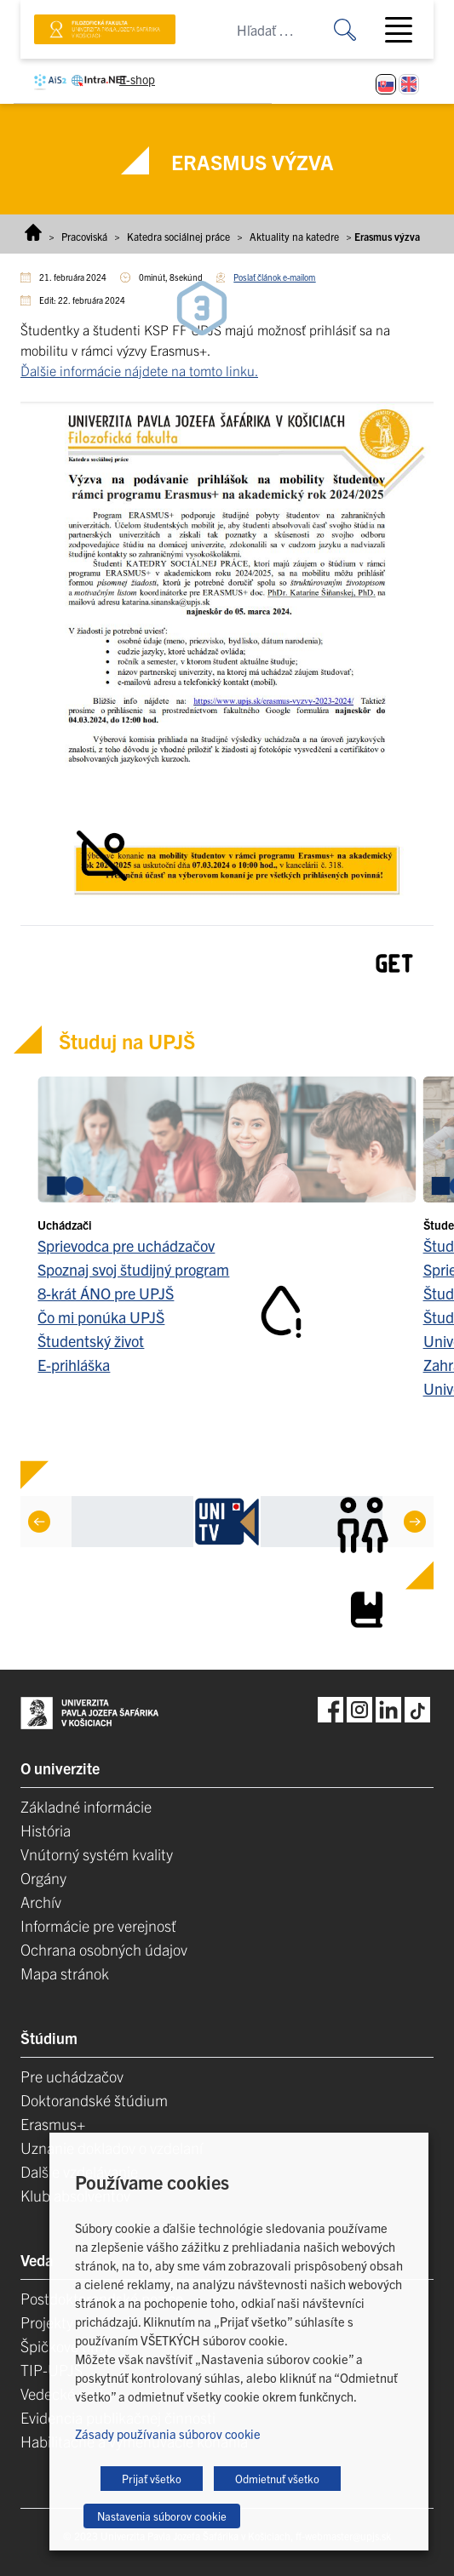 This screenshot has height=2576, width=454. I want to click on view your friends list, so click(361, 1523).